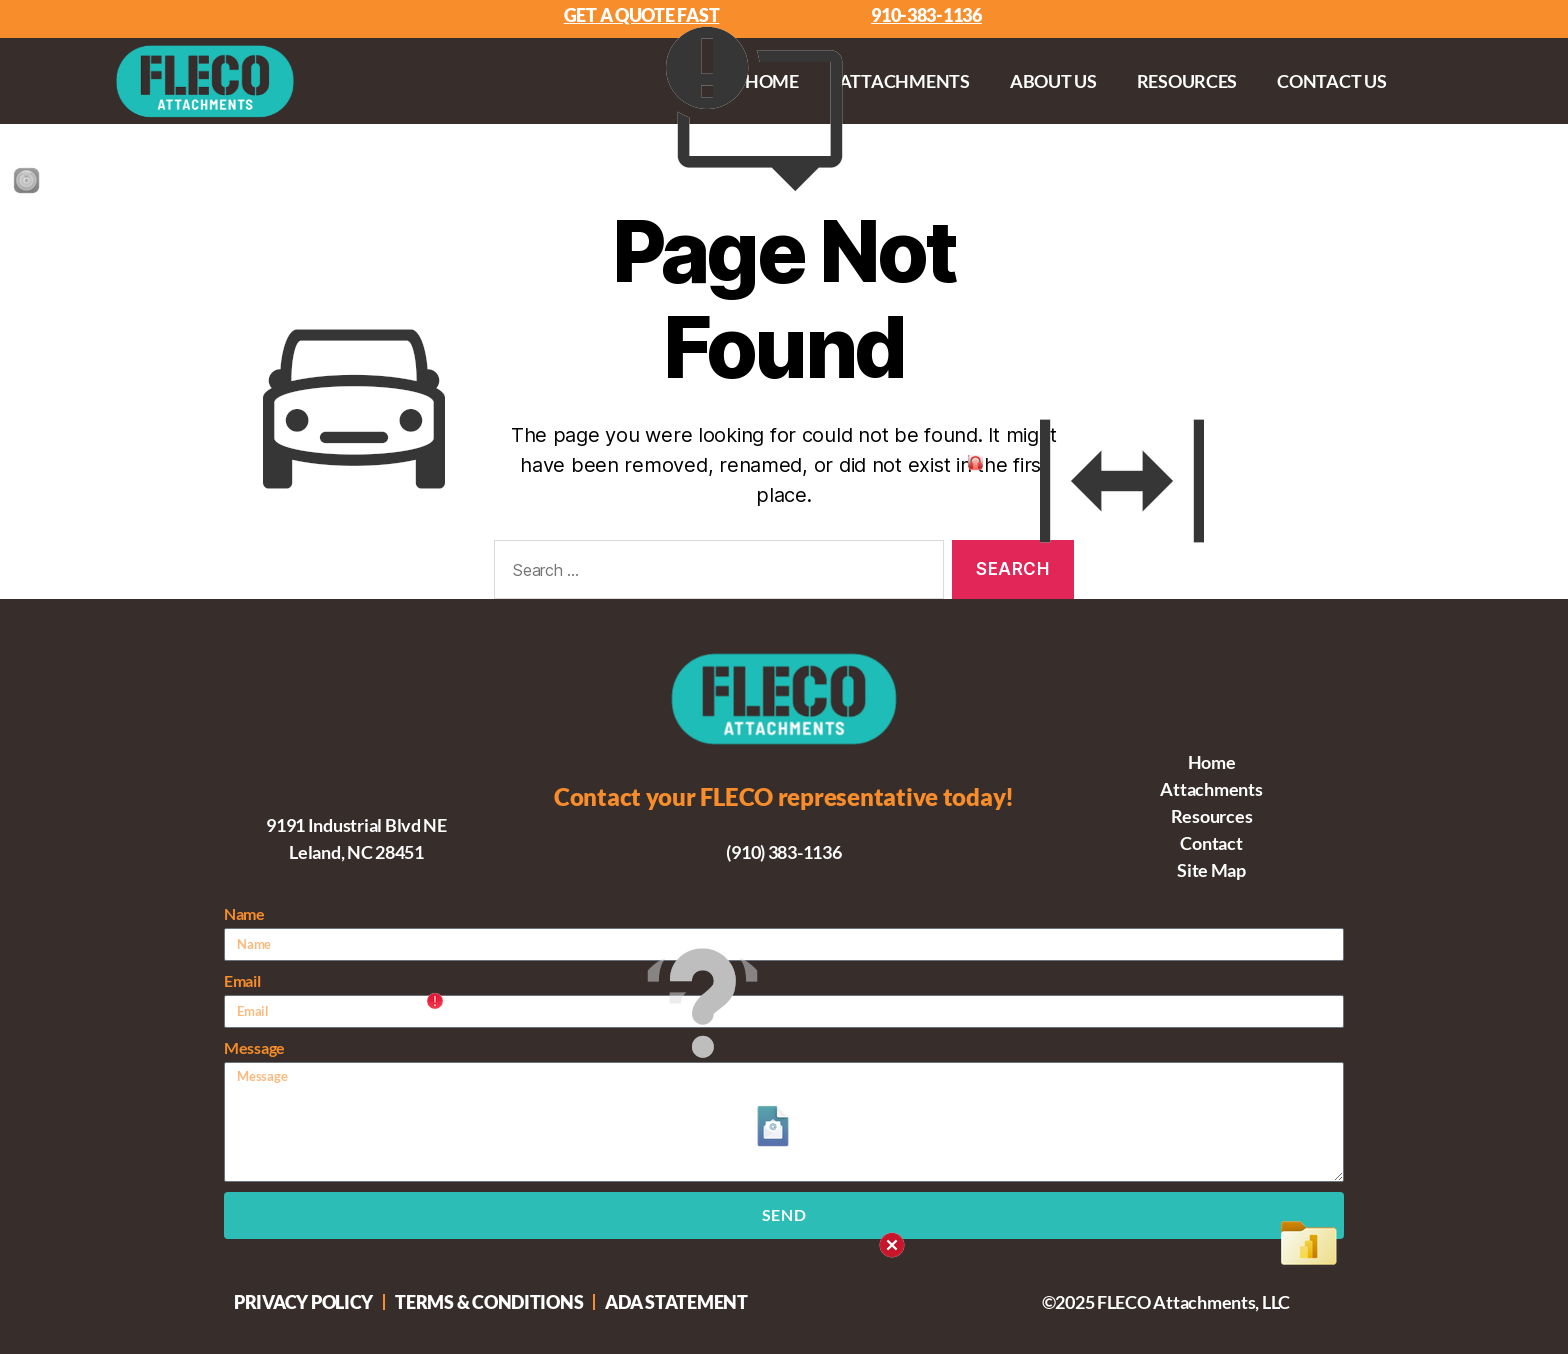 This screenshot has width=1568, height=1354. What do you see at coordinates (892, 1245) in the screenshot?
I see `stop or cancel the current action` at bounding box center [892, 1245].